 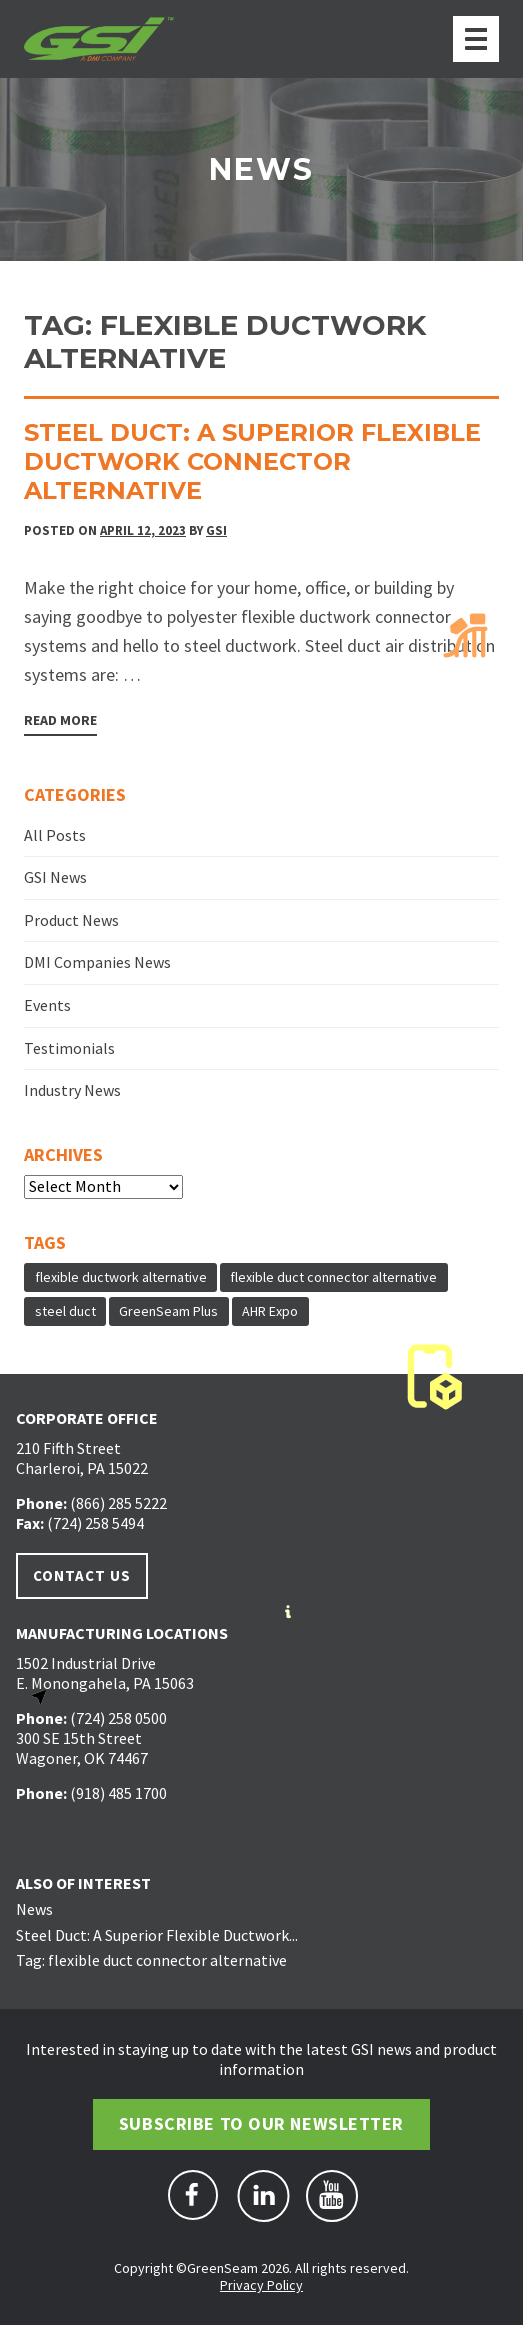 What do you see at coordinates (39, 1696) in the screenshot?
I see `navigate to your current location` at bounding box center [39, 1696].